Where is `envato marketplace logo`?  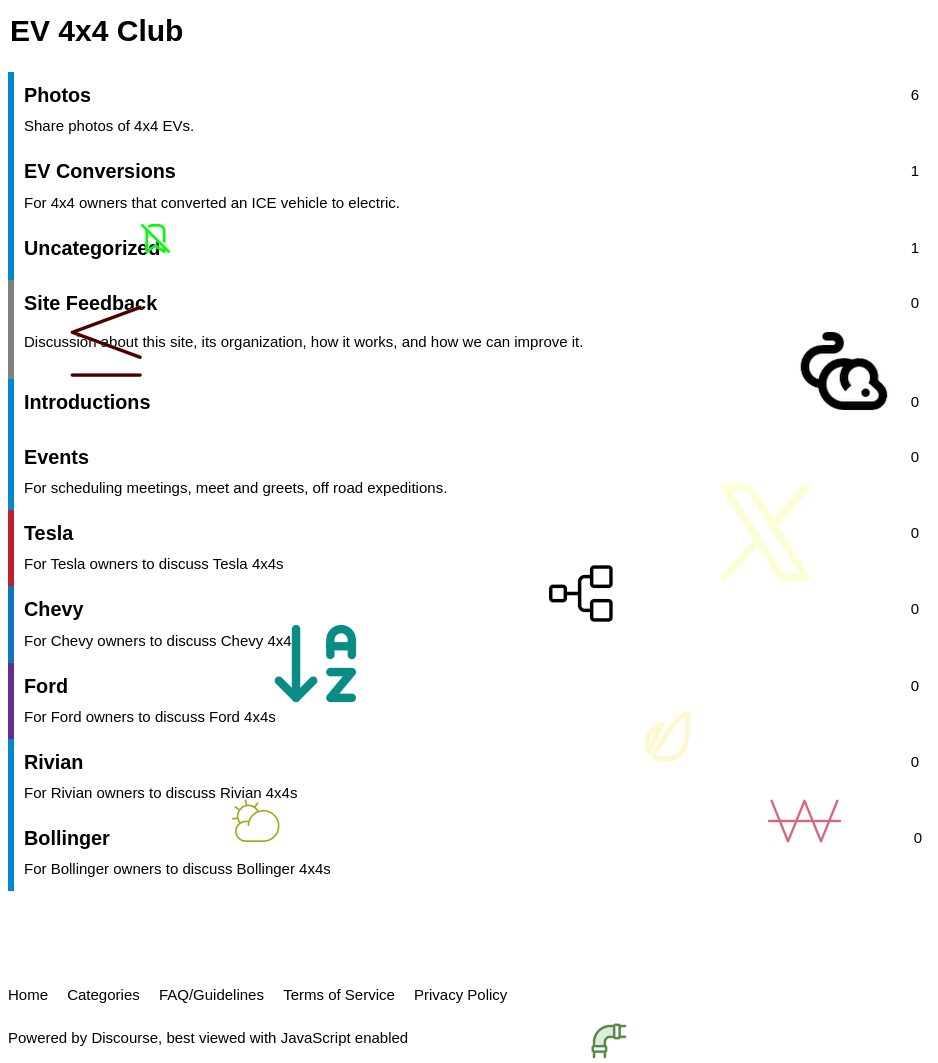 envato marketplace logo is located at coordinates (667, 736).